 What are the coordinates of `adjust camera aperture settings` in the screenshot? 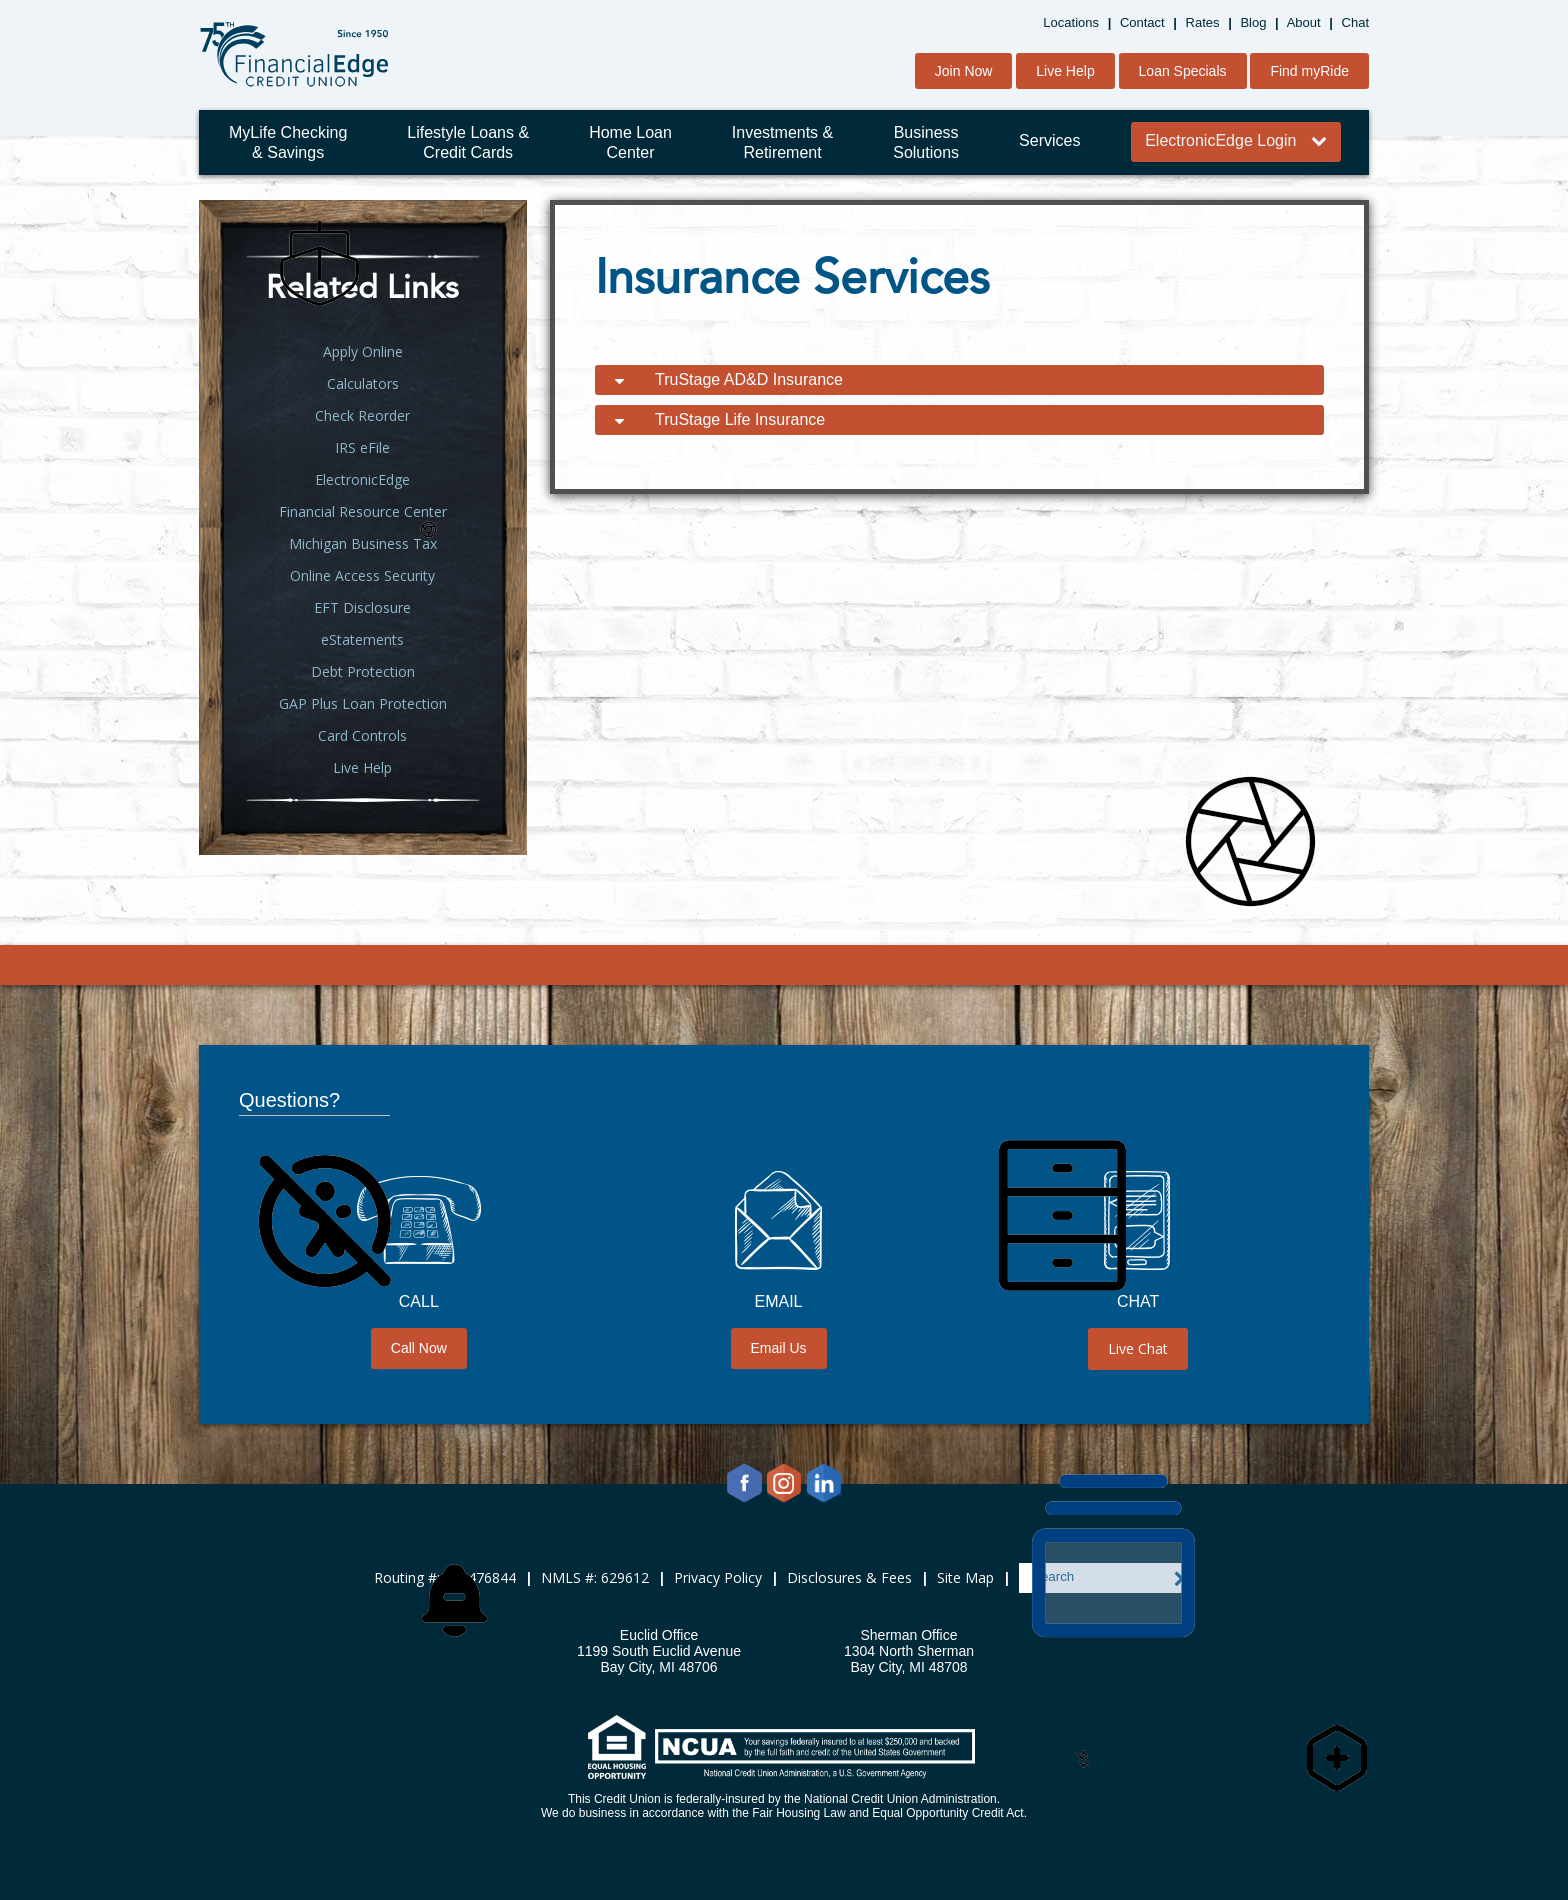 It's located at (1250, 841).